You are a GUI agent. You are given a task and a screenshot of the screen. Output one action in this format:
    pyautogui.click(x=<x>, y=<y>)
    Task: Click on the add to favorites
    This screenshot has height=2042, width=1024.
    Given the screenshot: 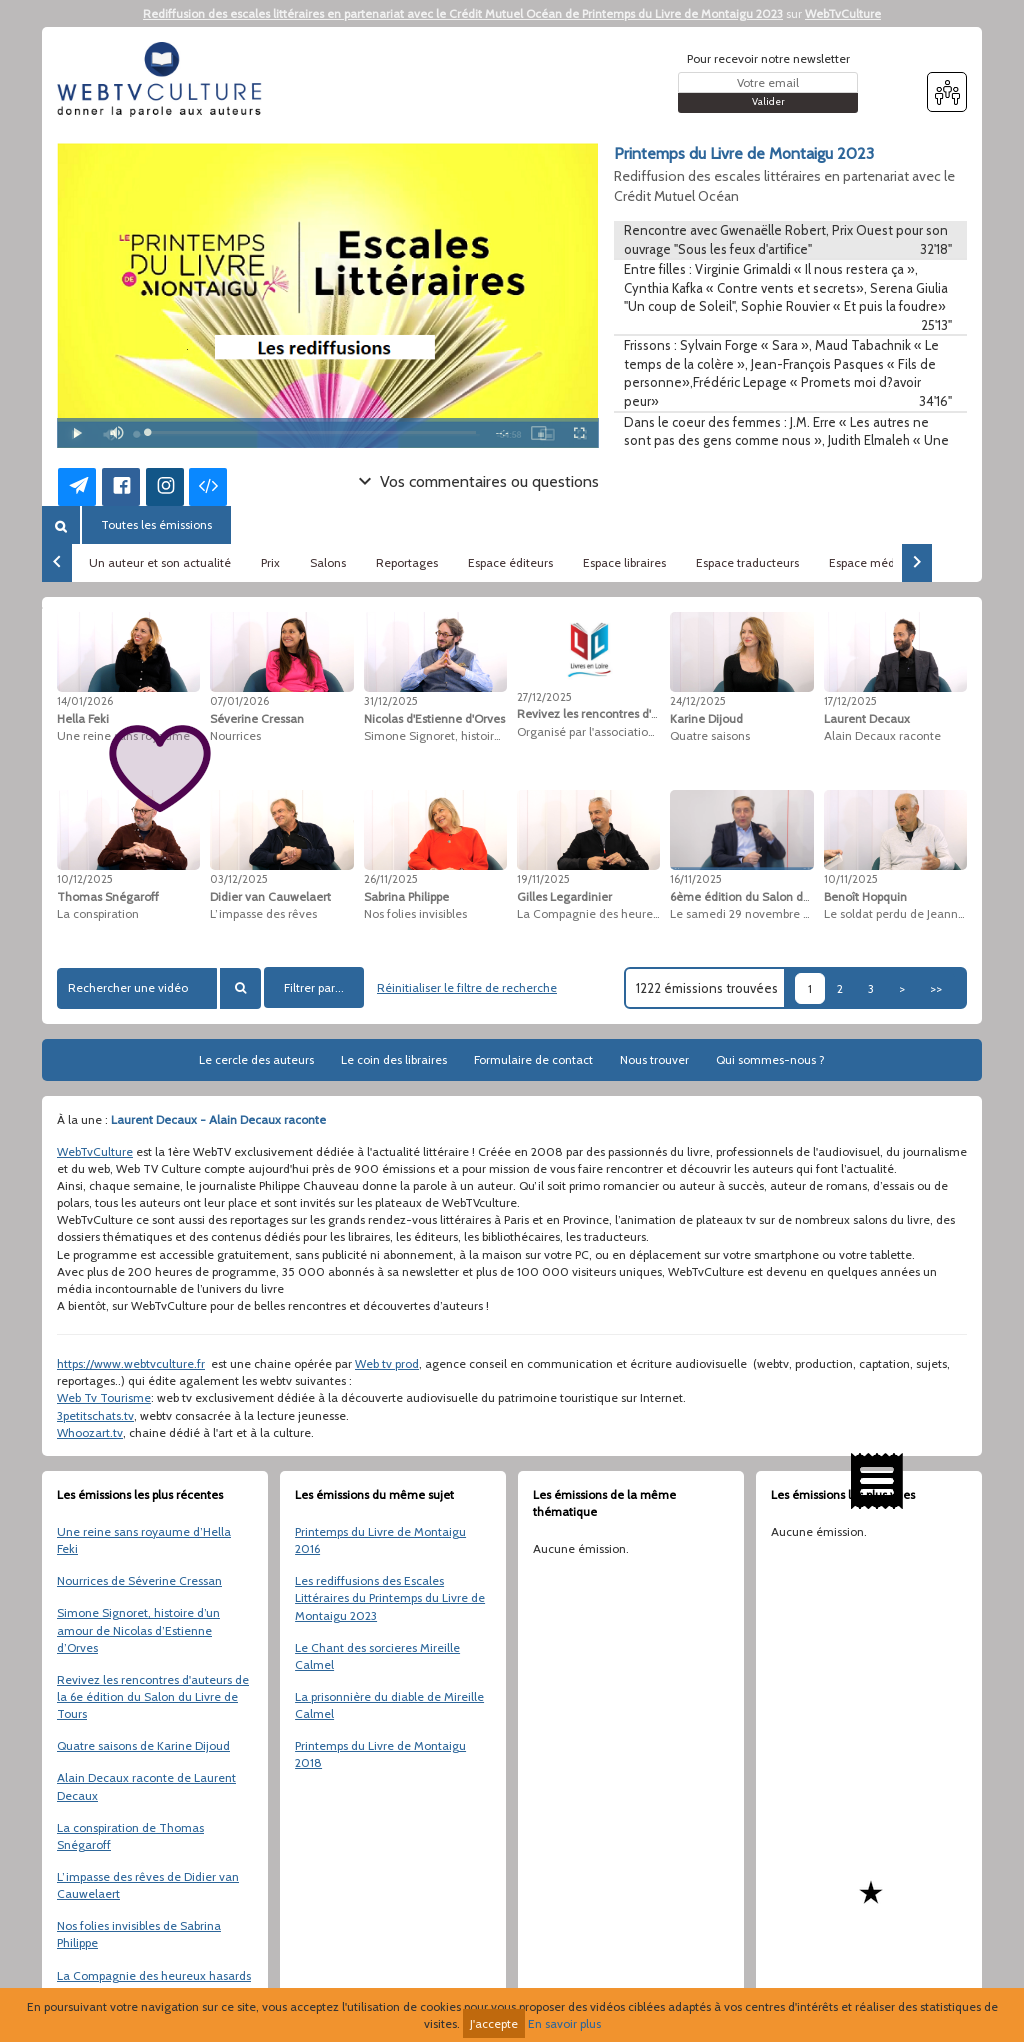 What is the action you would take?
    pyautogui.click(x=160, y=765)
    